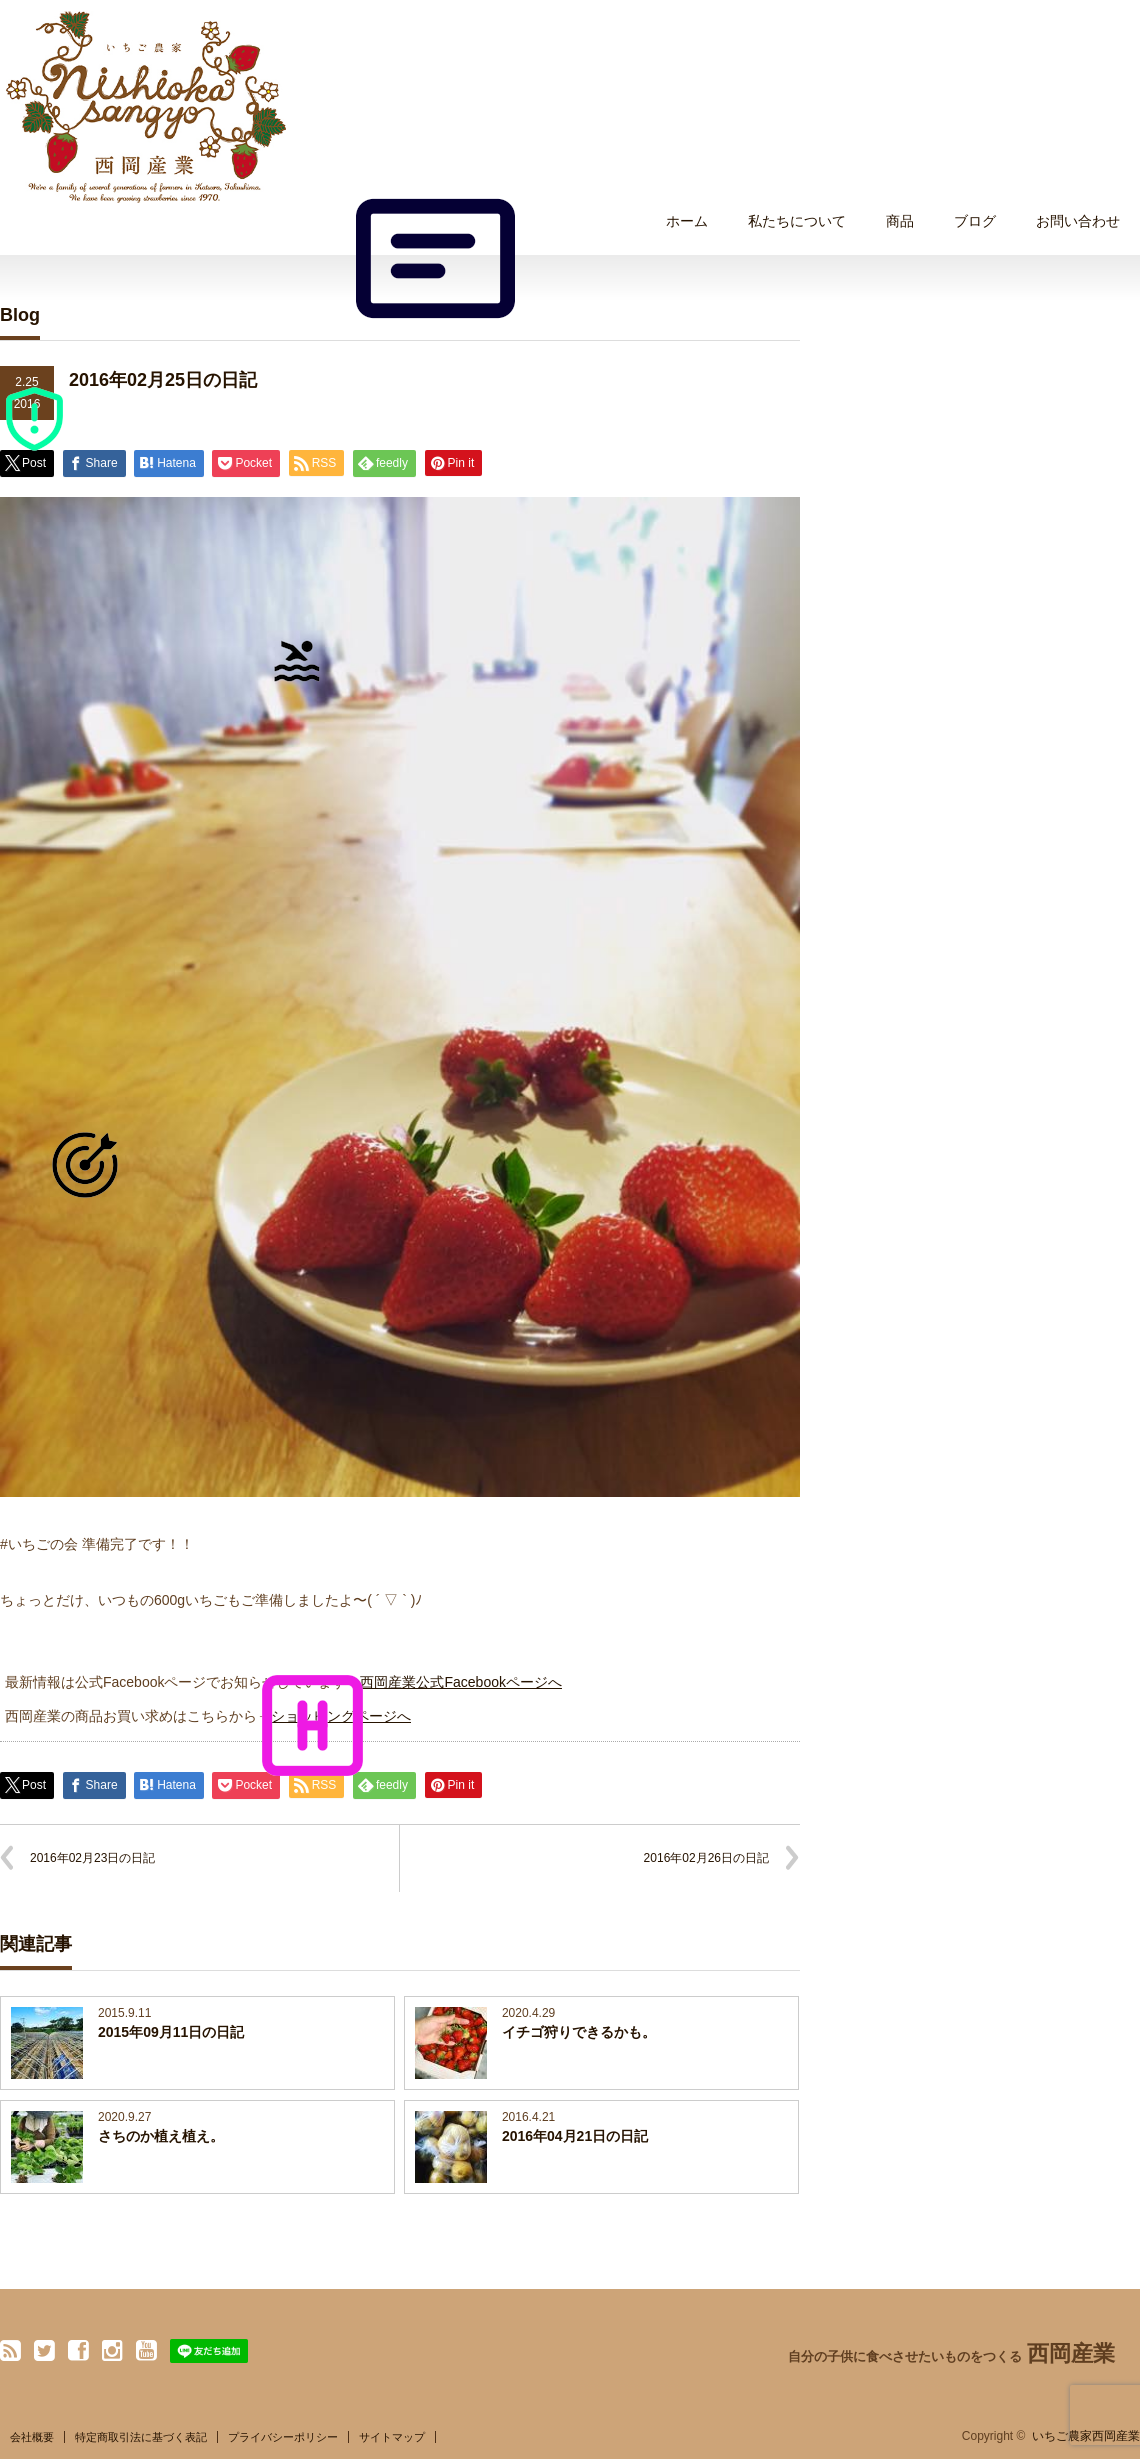 The image size is (1140, 2459). What do you see at coordinates (297, 661) in the screenshot?
I see `view swimming pool amenities` at bounding box center [297, 661].